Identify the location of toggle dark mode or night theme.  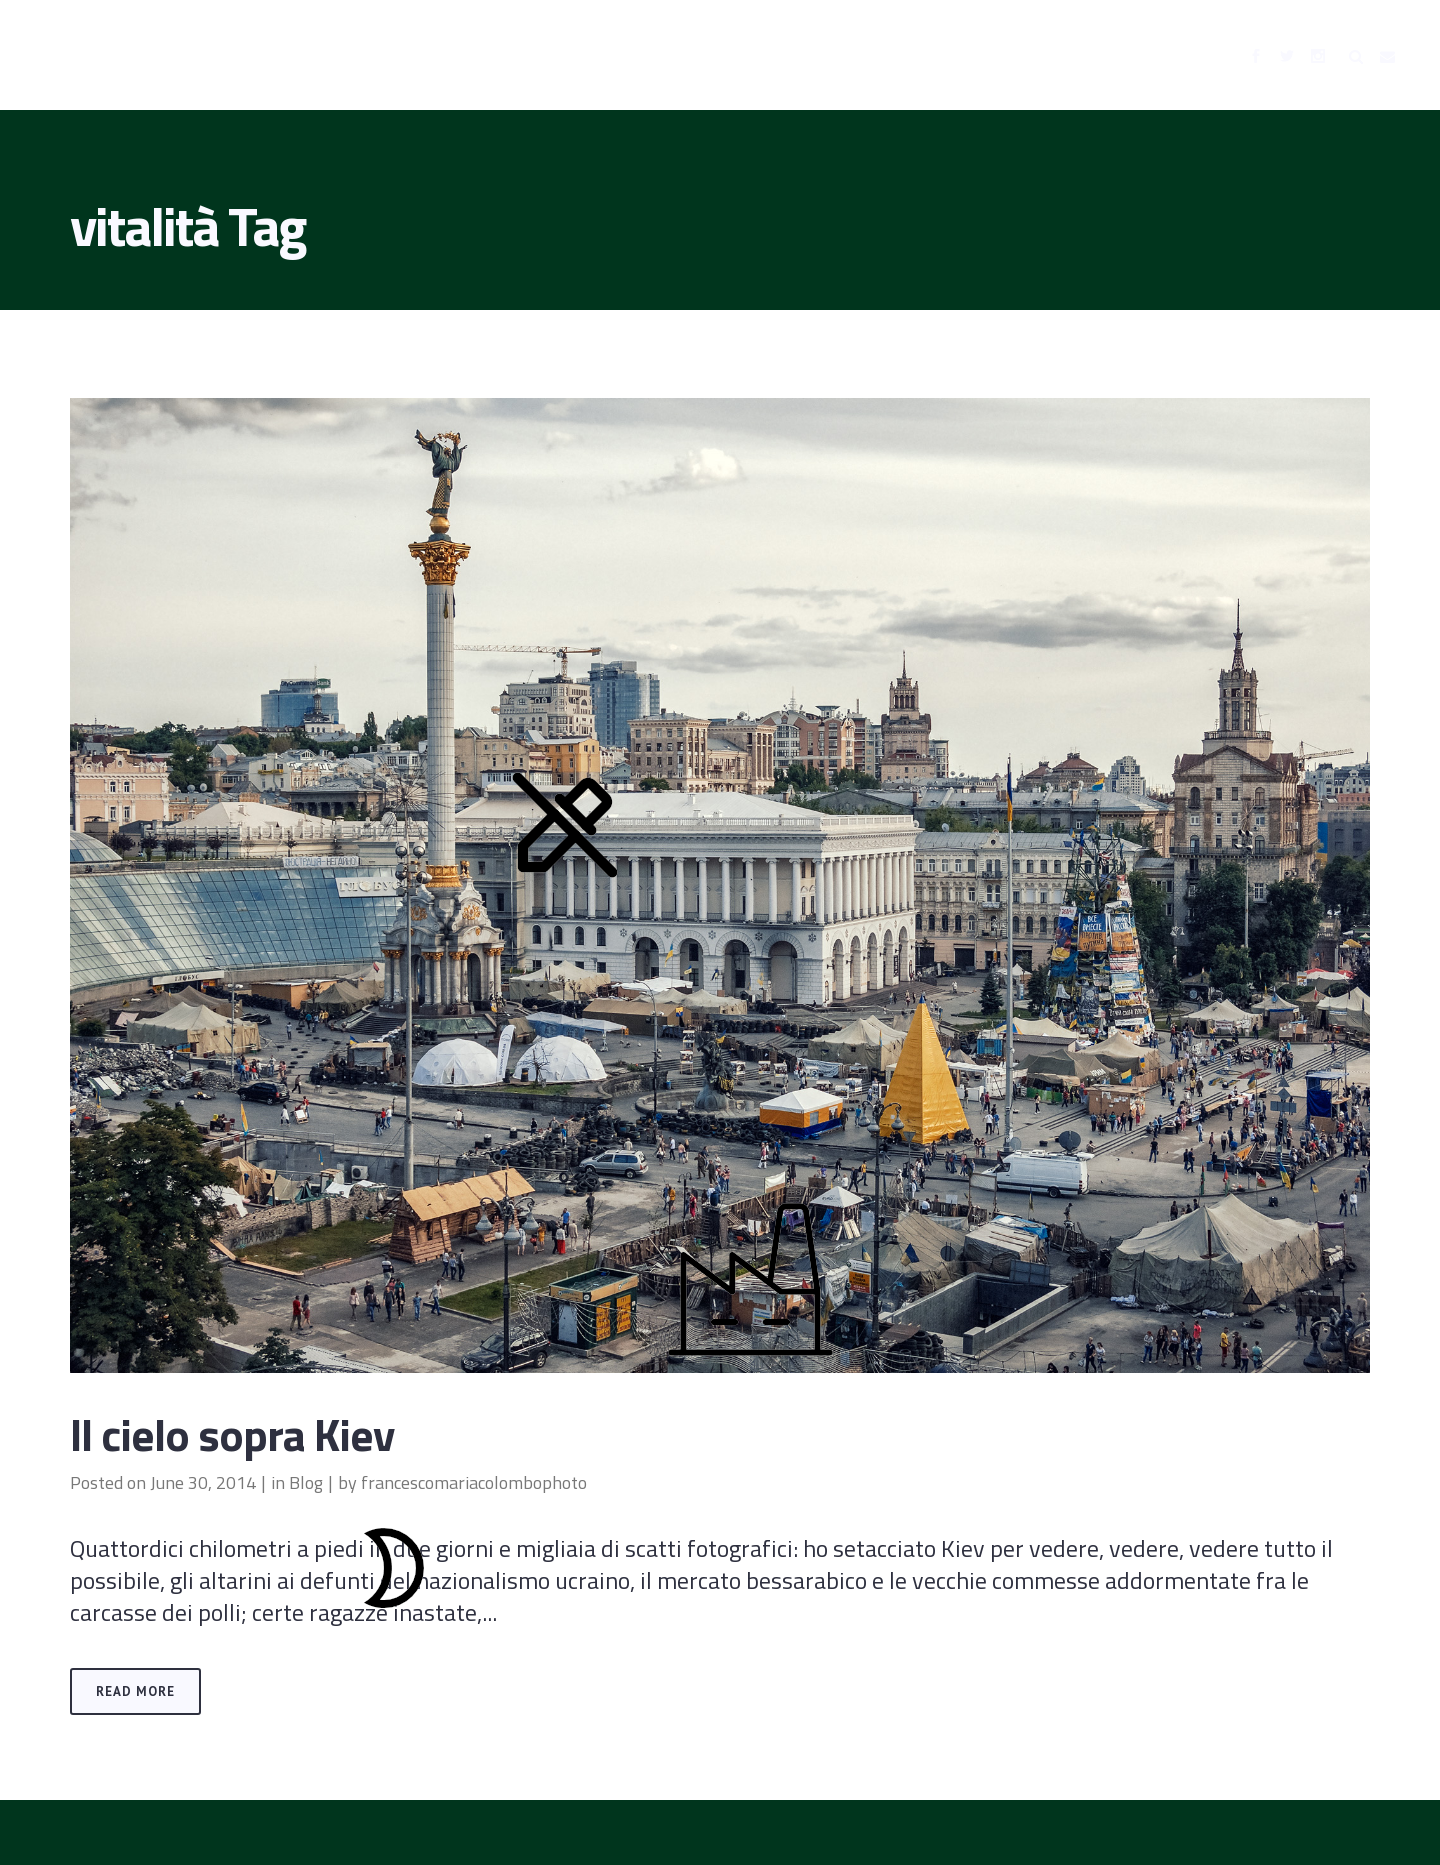
(392, 1568).